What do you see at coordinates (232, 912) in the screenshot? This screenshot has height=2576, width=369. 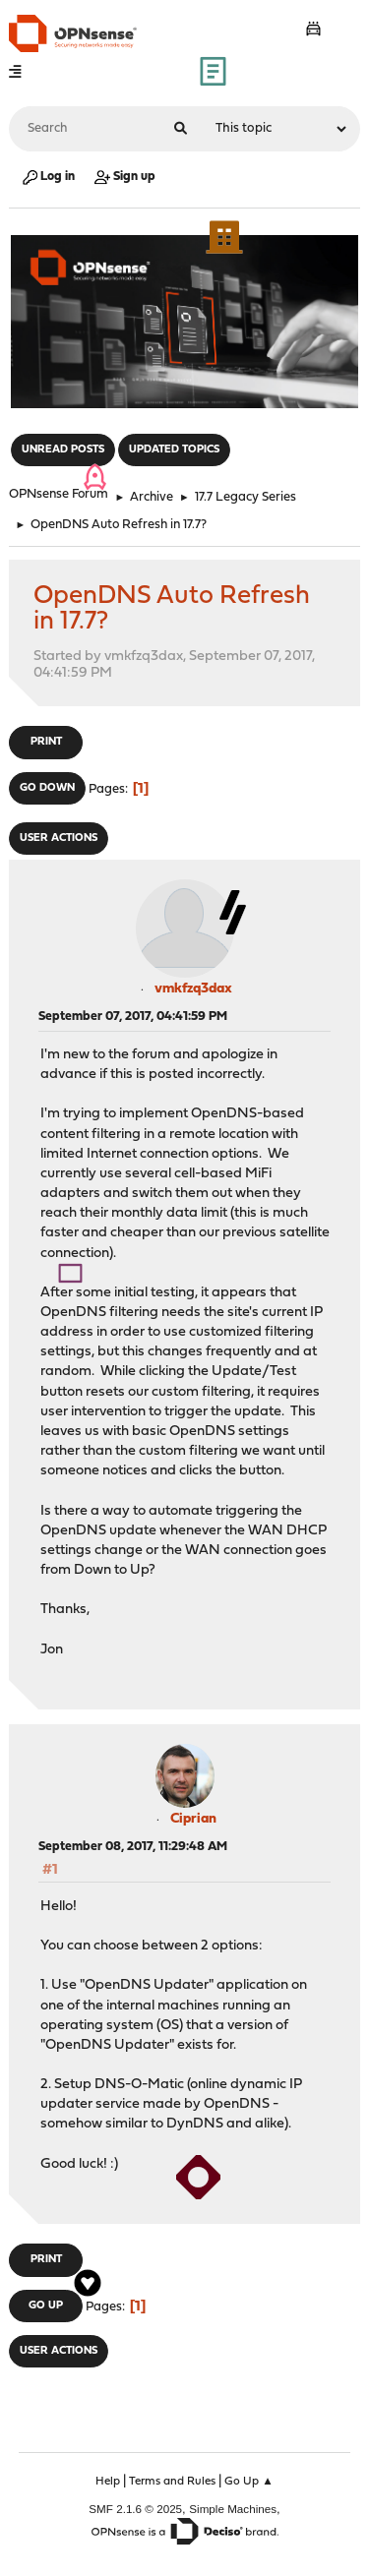 I see `open Winamp media player` at bounding box center [232, 912].